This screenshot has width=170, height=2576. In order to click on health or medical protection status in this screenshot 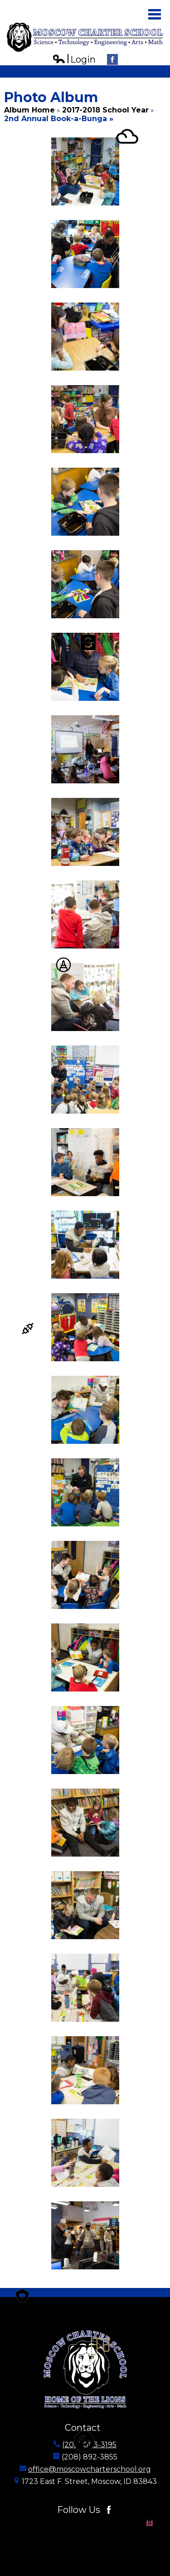, I will do `click(22, 2296)`.